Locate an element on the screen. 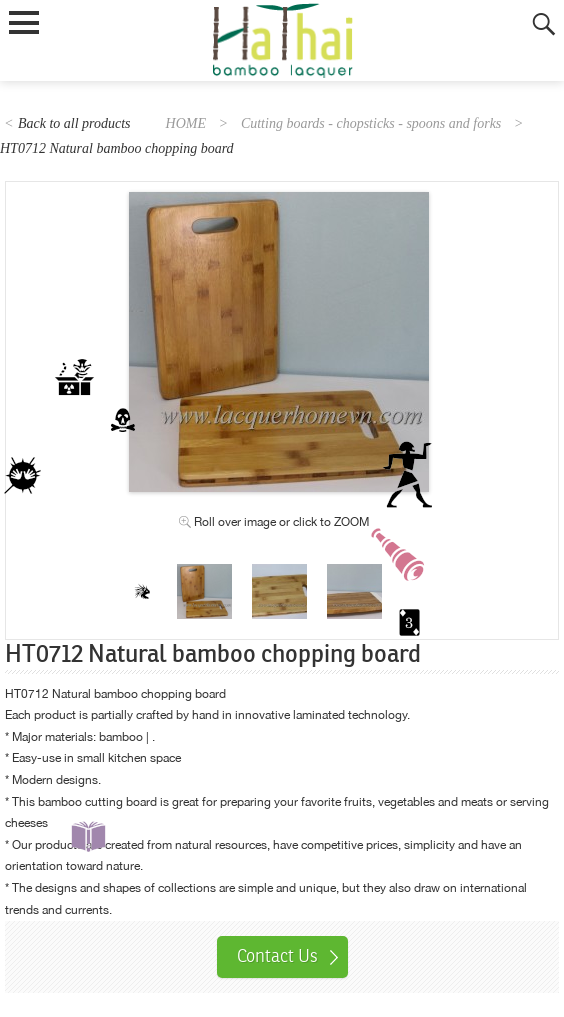  indicates a failed or negative quantum experiment outcome is located at coordinates (74, 375).